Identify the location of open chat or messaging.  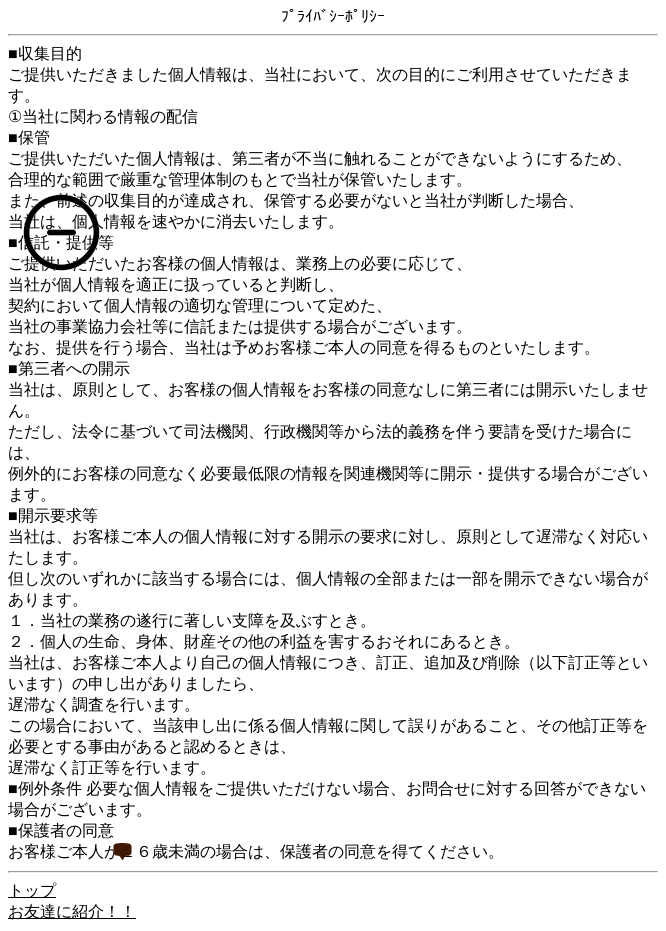
(122, 851).